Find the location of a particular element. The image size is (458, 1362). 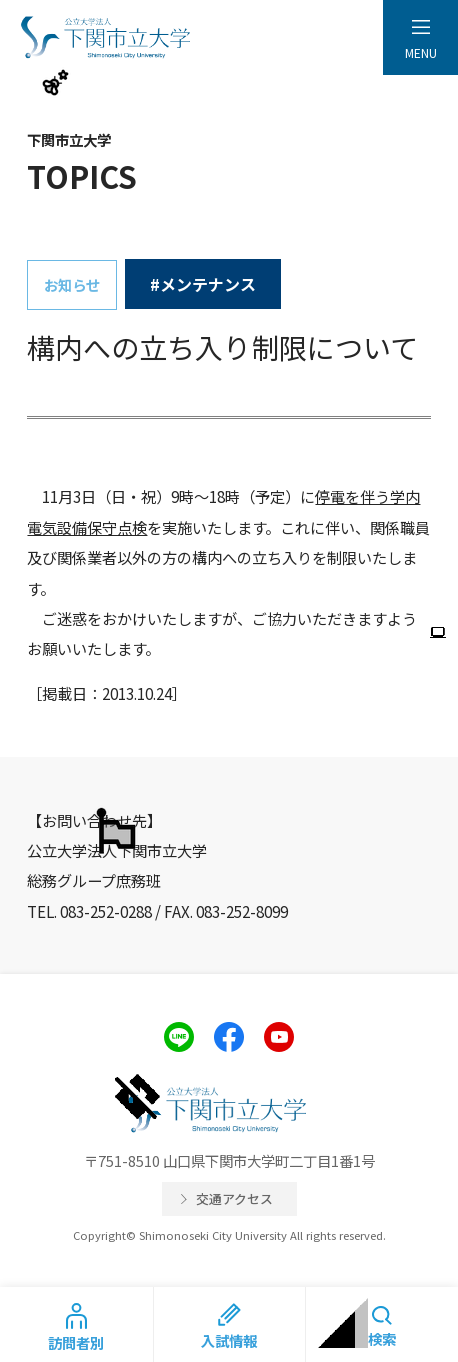

add a flag emoji to your message is located at coordinates (116, 832).